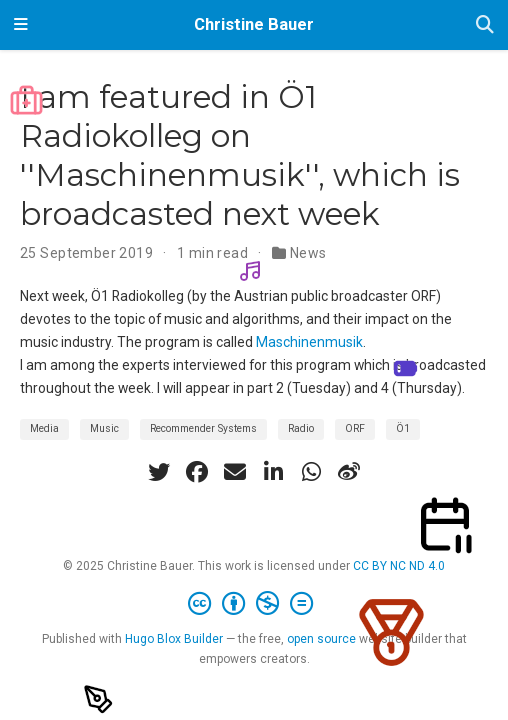 This screenshot has width=508, height=720. Describe the element at coordinates (391, 632) in the screenshot. I see `view achievements or awards` at that location.